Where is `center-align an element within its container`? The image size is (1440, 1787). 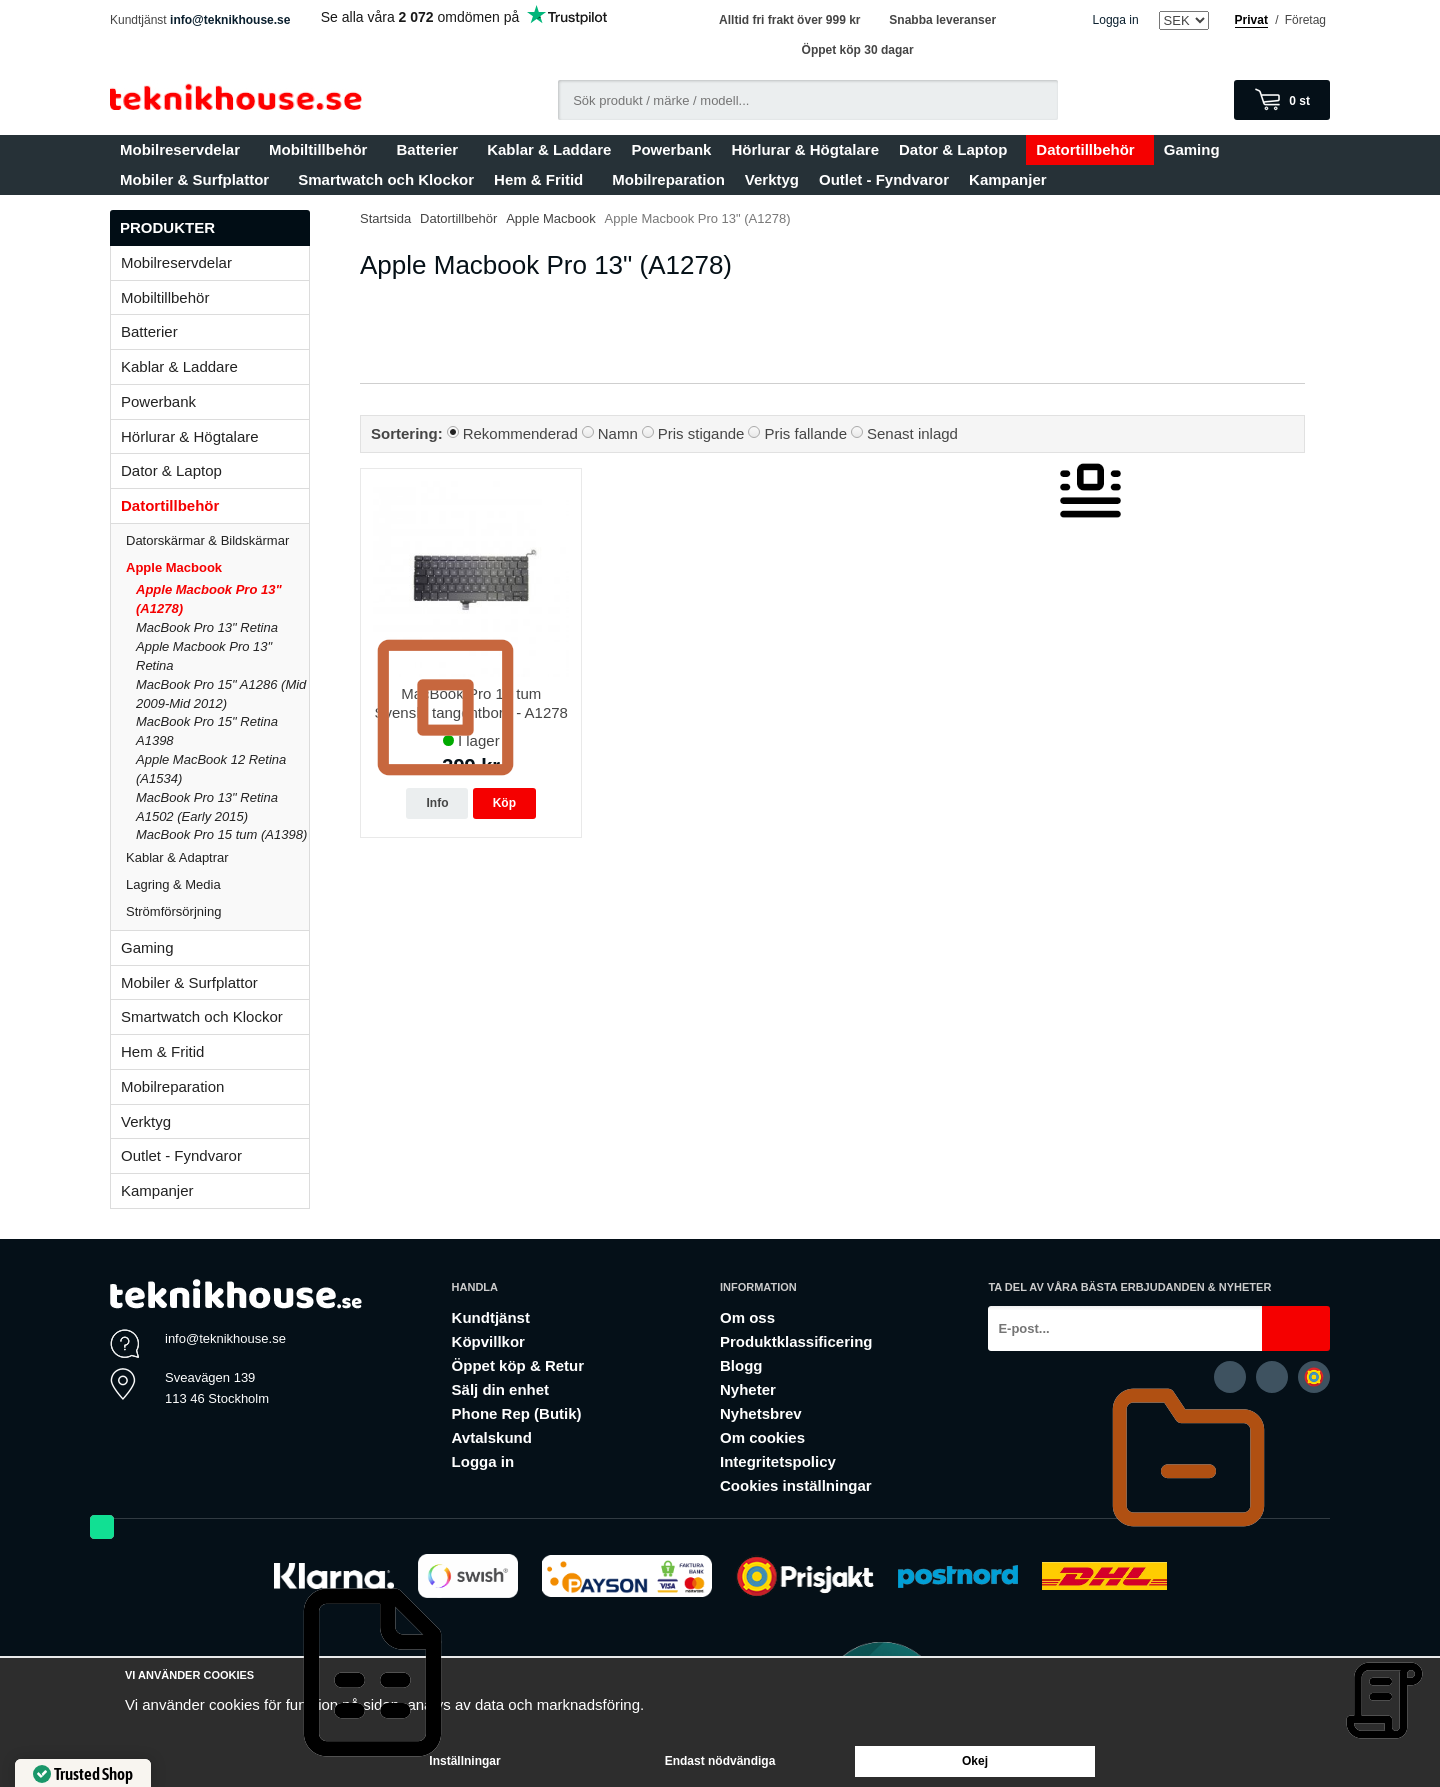
center-align an element within its container is located at coordinates (1090, 490).